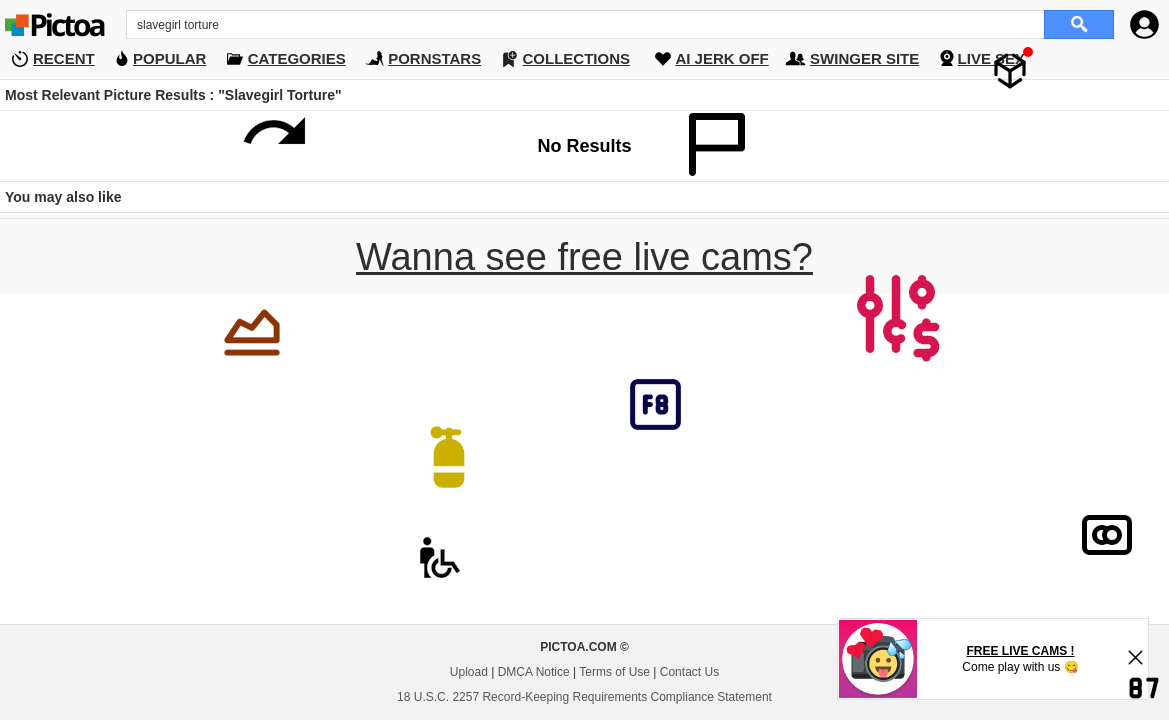 The height and width of the screenshot is (720, 1169). What do you see at coordinates (1010, 71) in the screenshot?
I see `unity game engine logo` at bounding box center [1010, 71].